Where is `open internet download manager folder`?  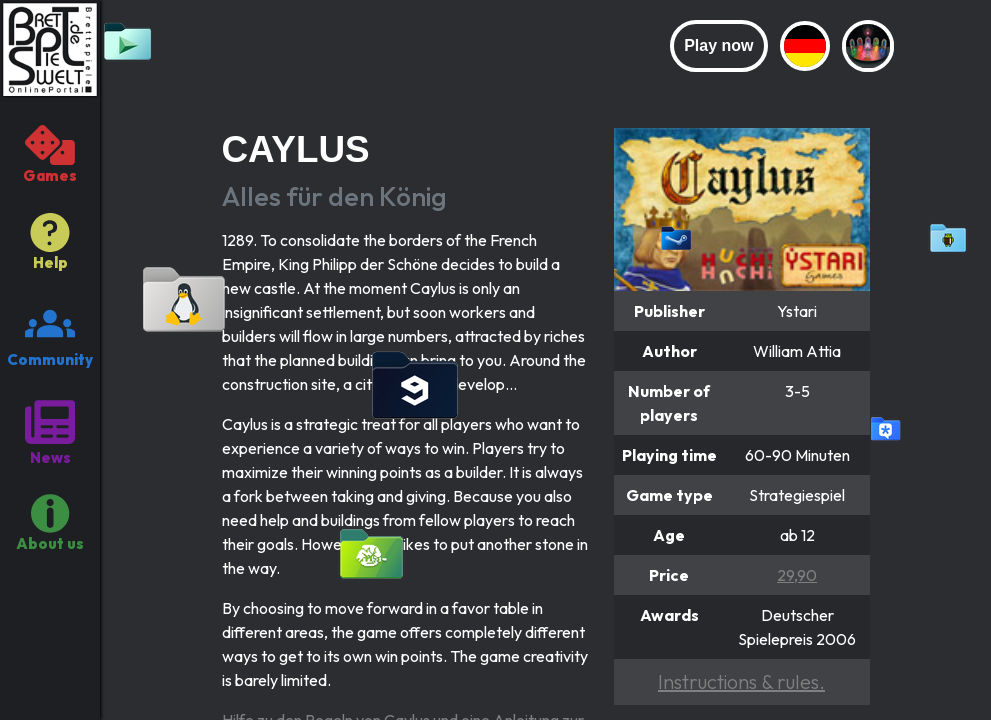 open internet download manager folder is located at coordinates (127, 42).